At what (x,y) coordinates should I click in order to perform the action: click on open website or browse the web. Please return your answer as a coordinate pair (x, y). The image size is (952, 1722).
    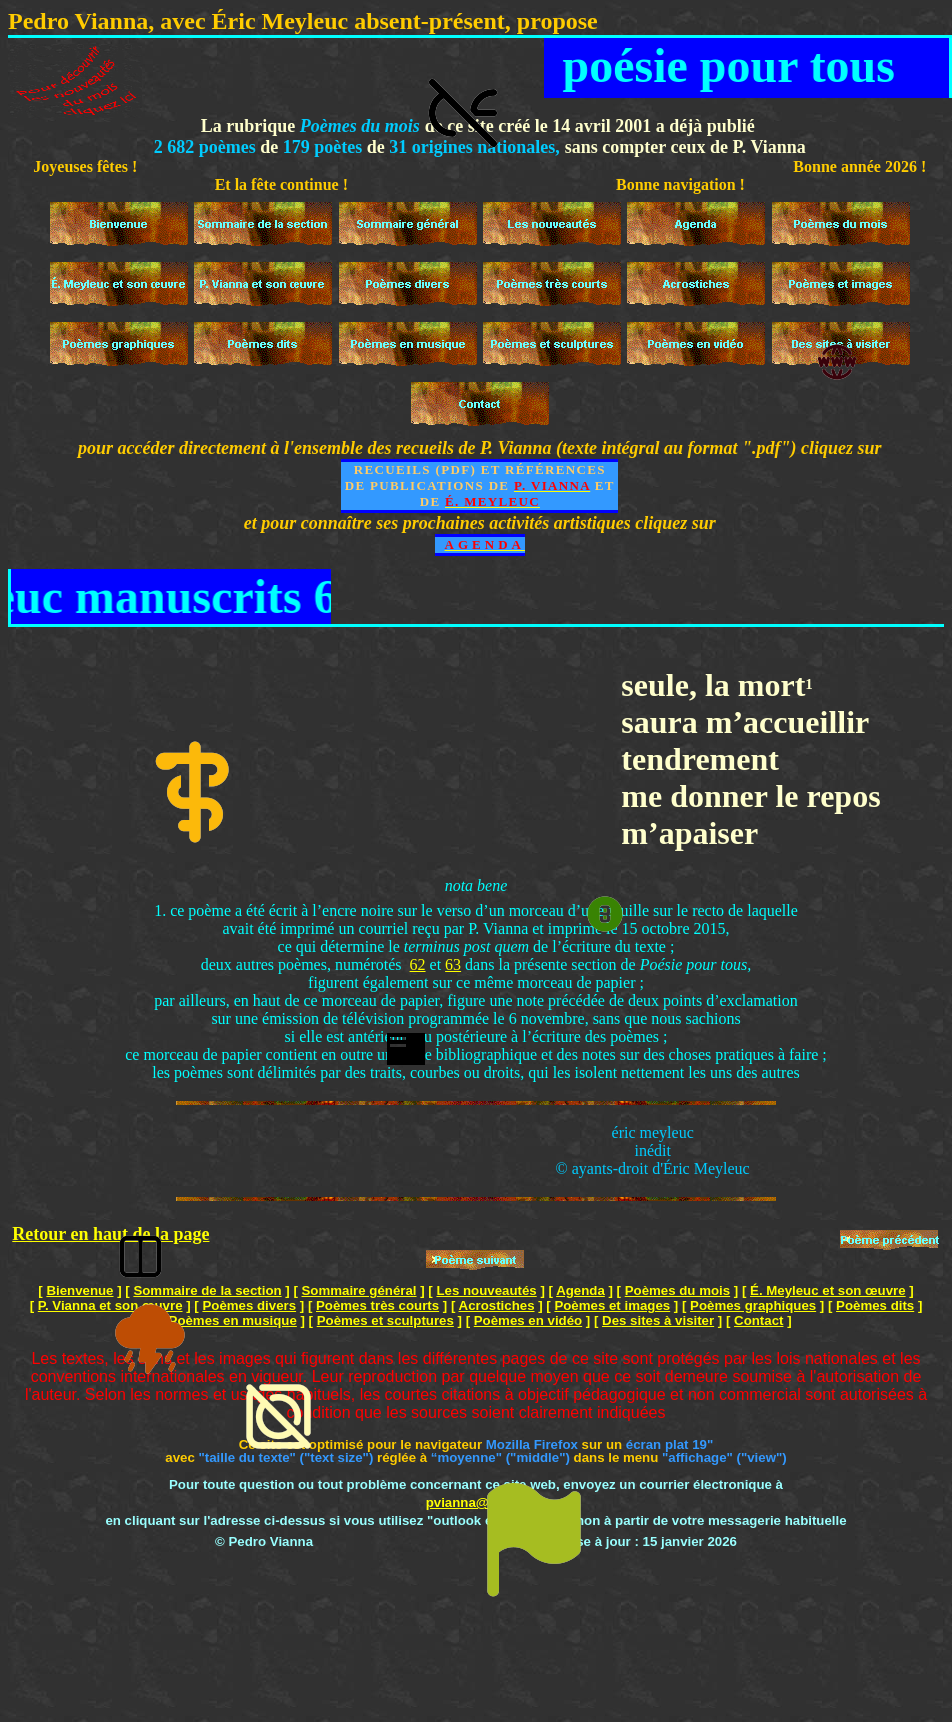
    Looking at the image, I should click on (837, 362).